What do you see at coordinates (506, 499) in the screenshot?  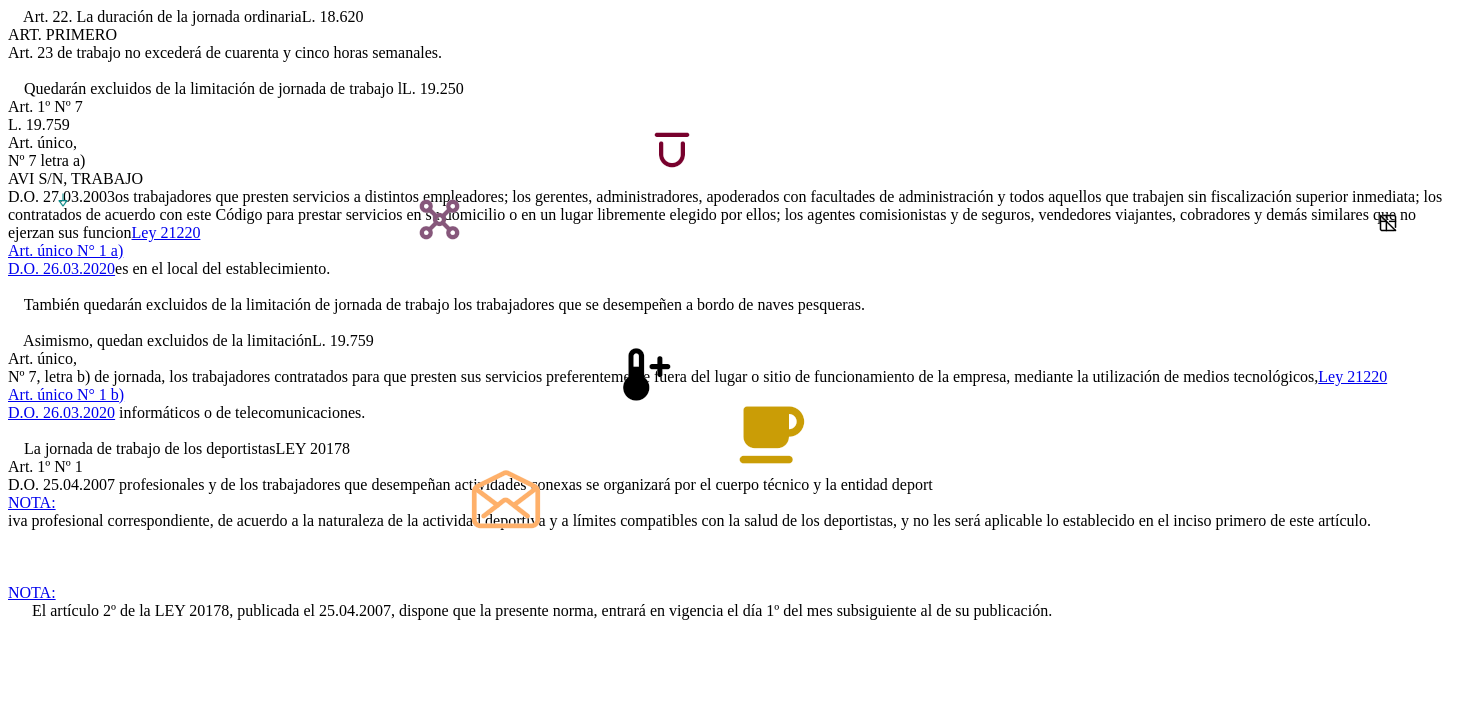 I see `view an opened or read email` at bounding box center [506, 499].